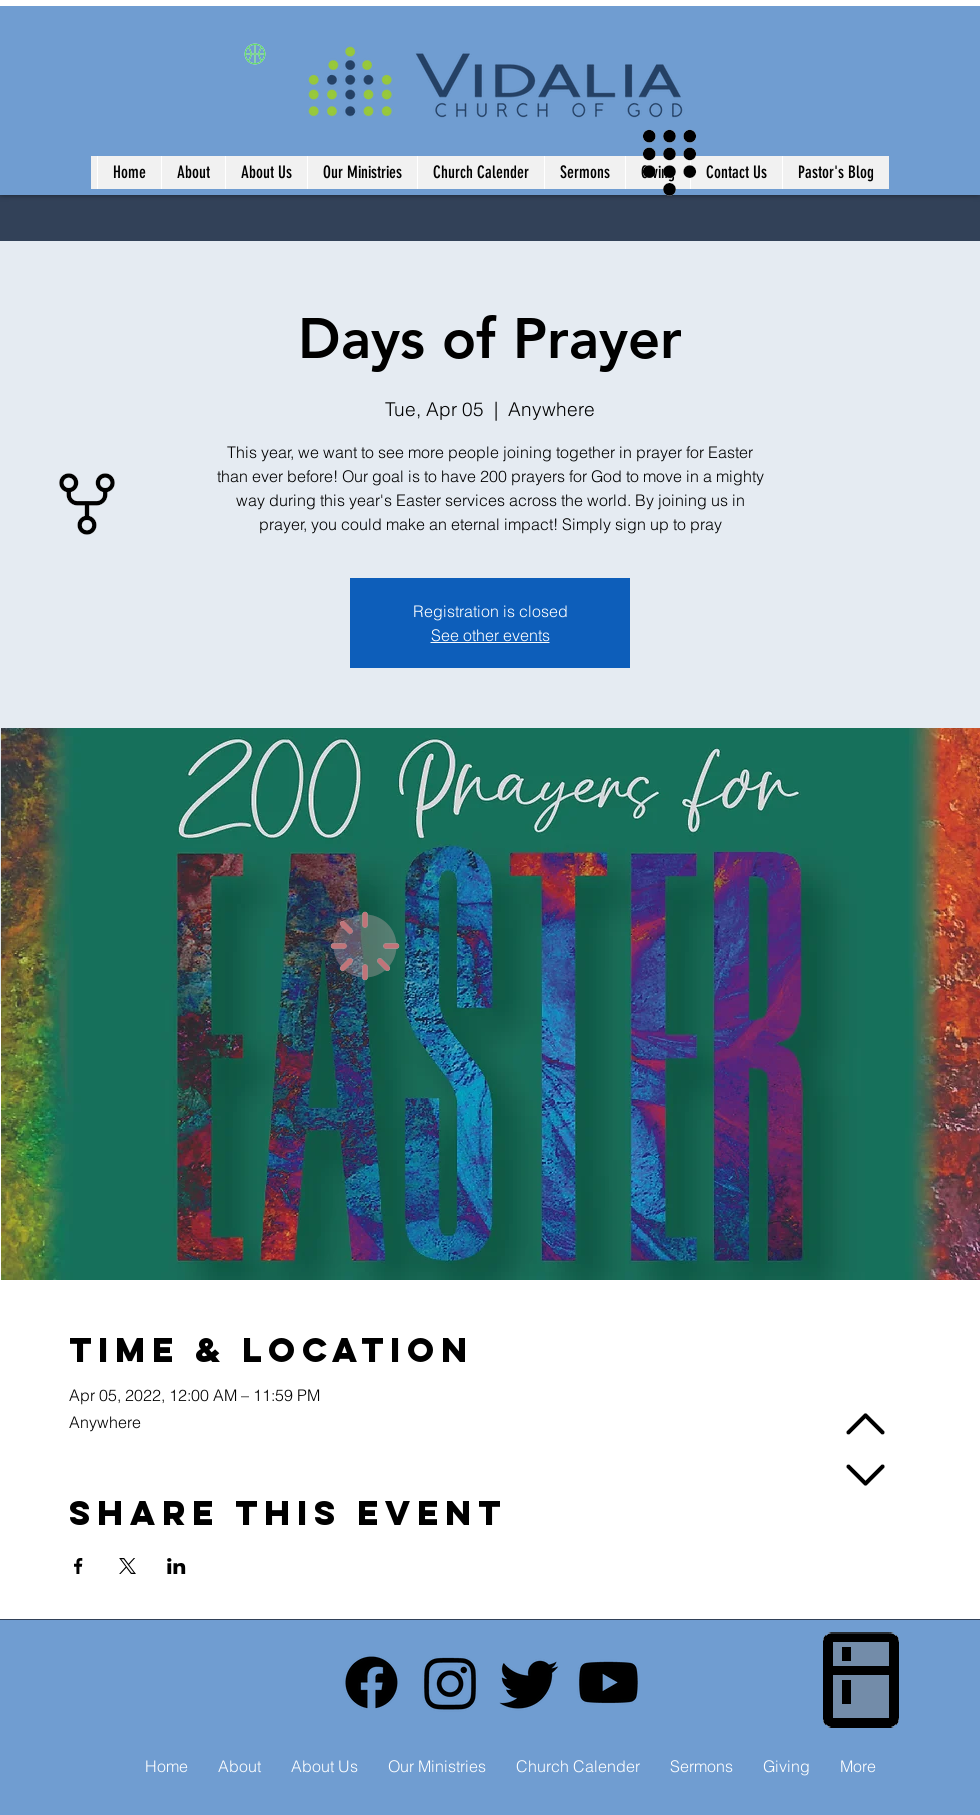 The height and width of the screenshot is (1815, 980). I want to click on access kitchen appliances or settings, so click(861, 1680).